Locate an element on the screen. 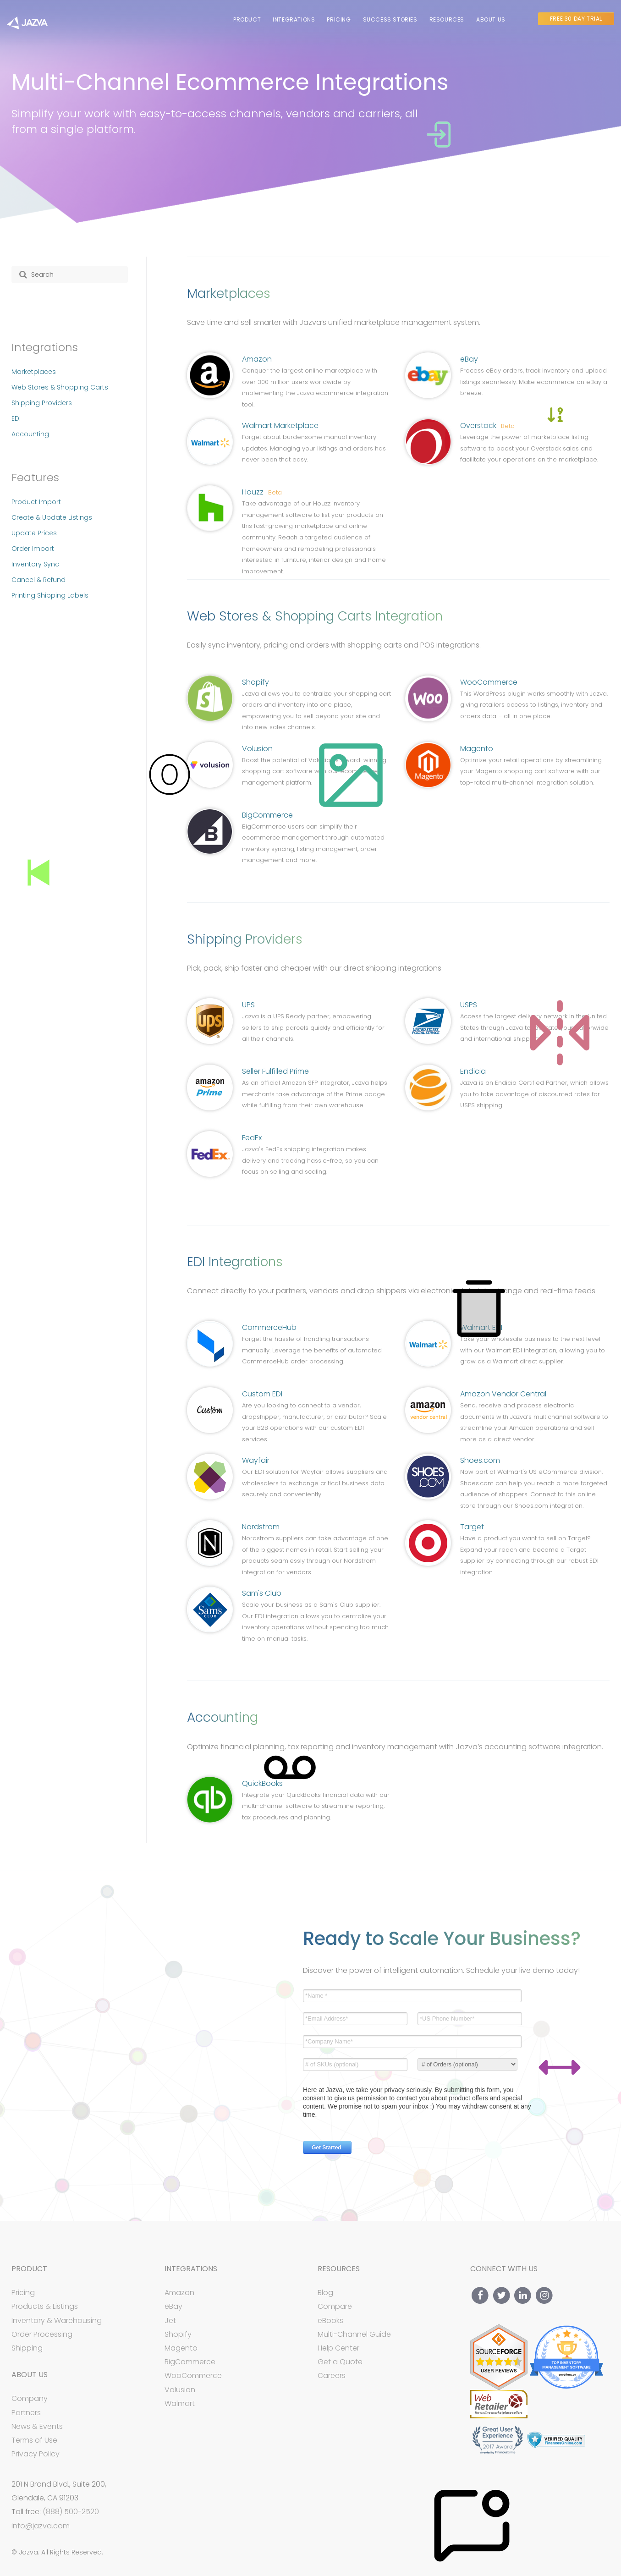 This screenshot has height=2576, width=621. new unread message notification is located at coordinates (472, 2524).